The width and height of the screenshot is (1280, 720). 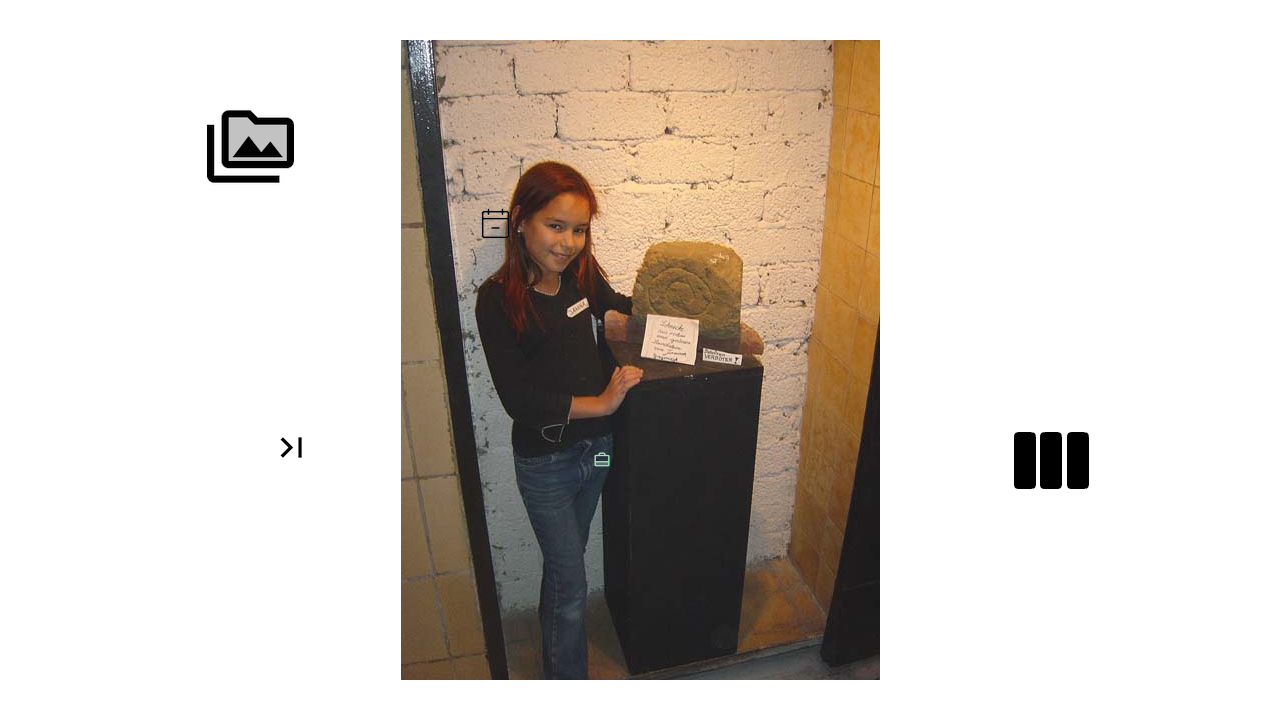 What do you see at coordinates (291, 447) in the screenshot?
I see `go to the last page` at bounding box center [291, 447].